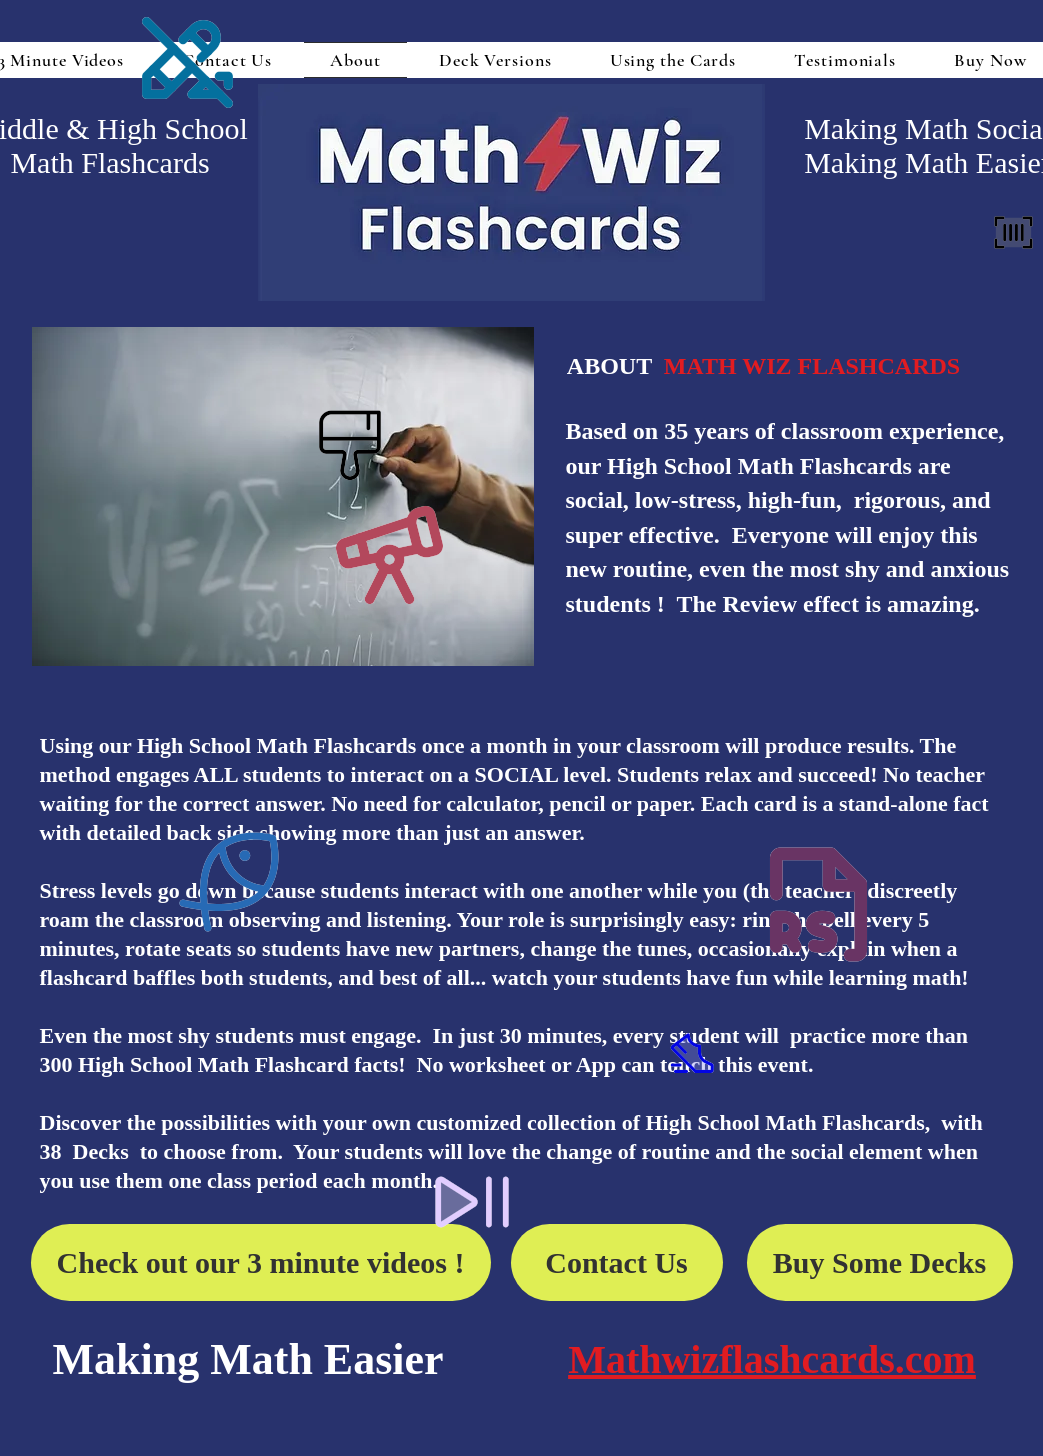 The image size is (1043, 1456). What do you see at coordinates (389, 554) in the screenshot?
I see `explore or discover new content` at bounding box center [389, 554].